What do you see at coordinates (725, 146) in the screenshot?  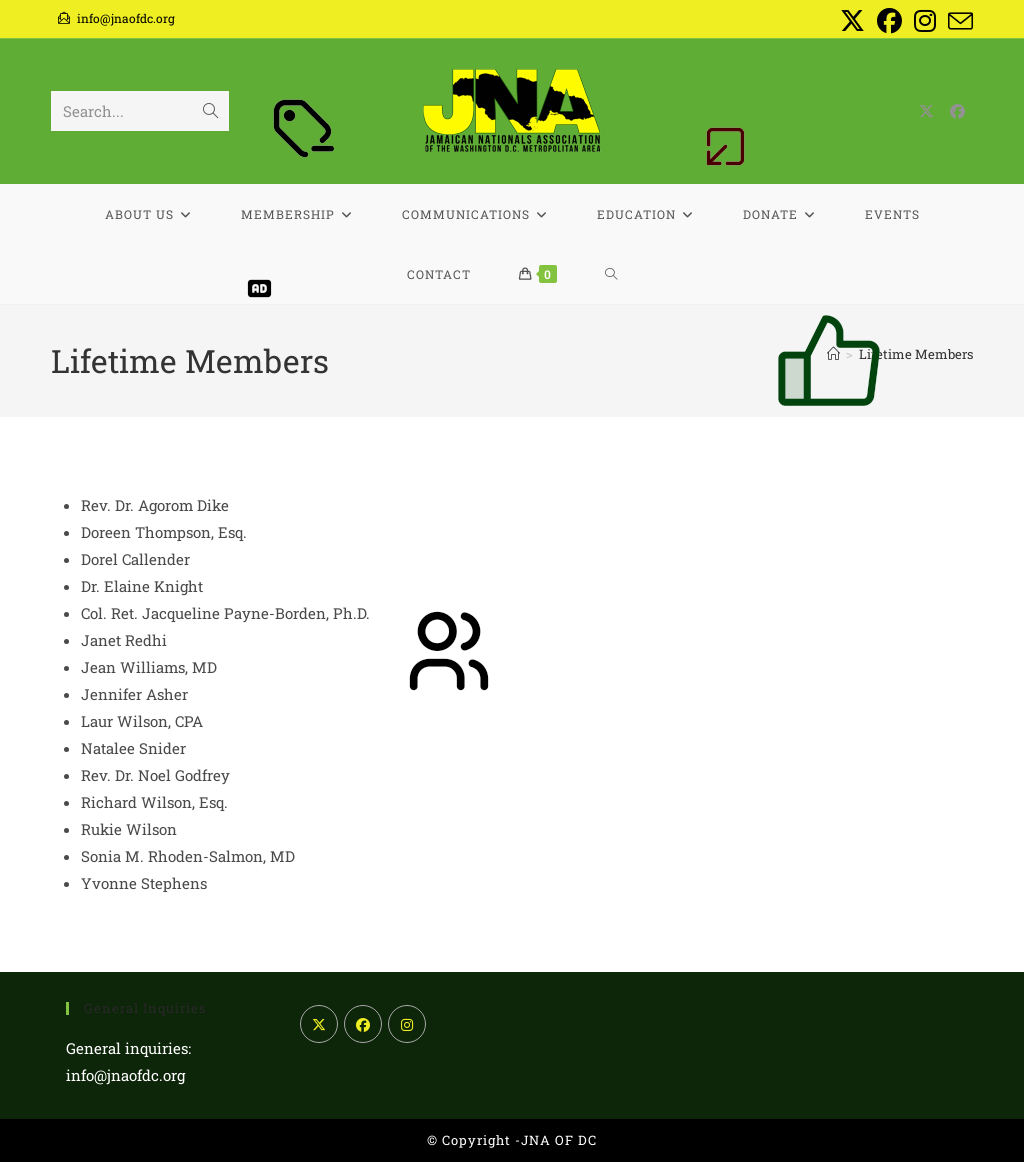 I see `move content outside the current container` at bounding box center [725, 146].